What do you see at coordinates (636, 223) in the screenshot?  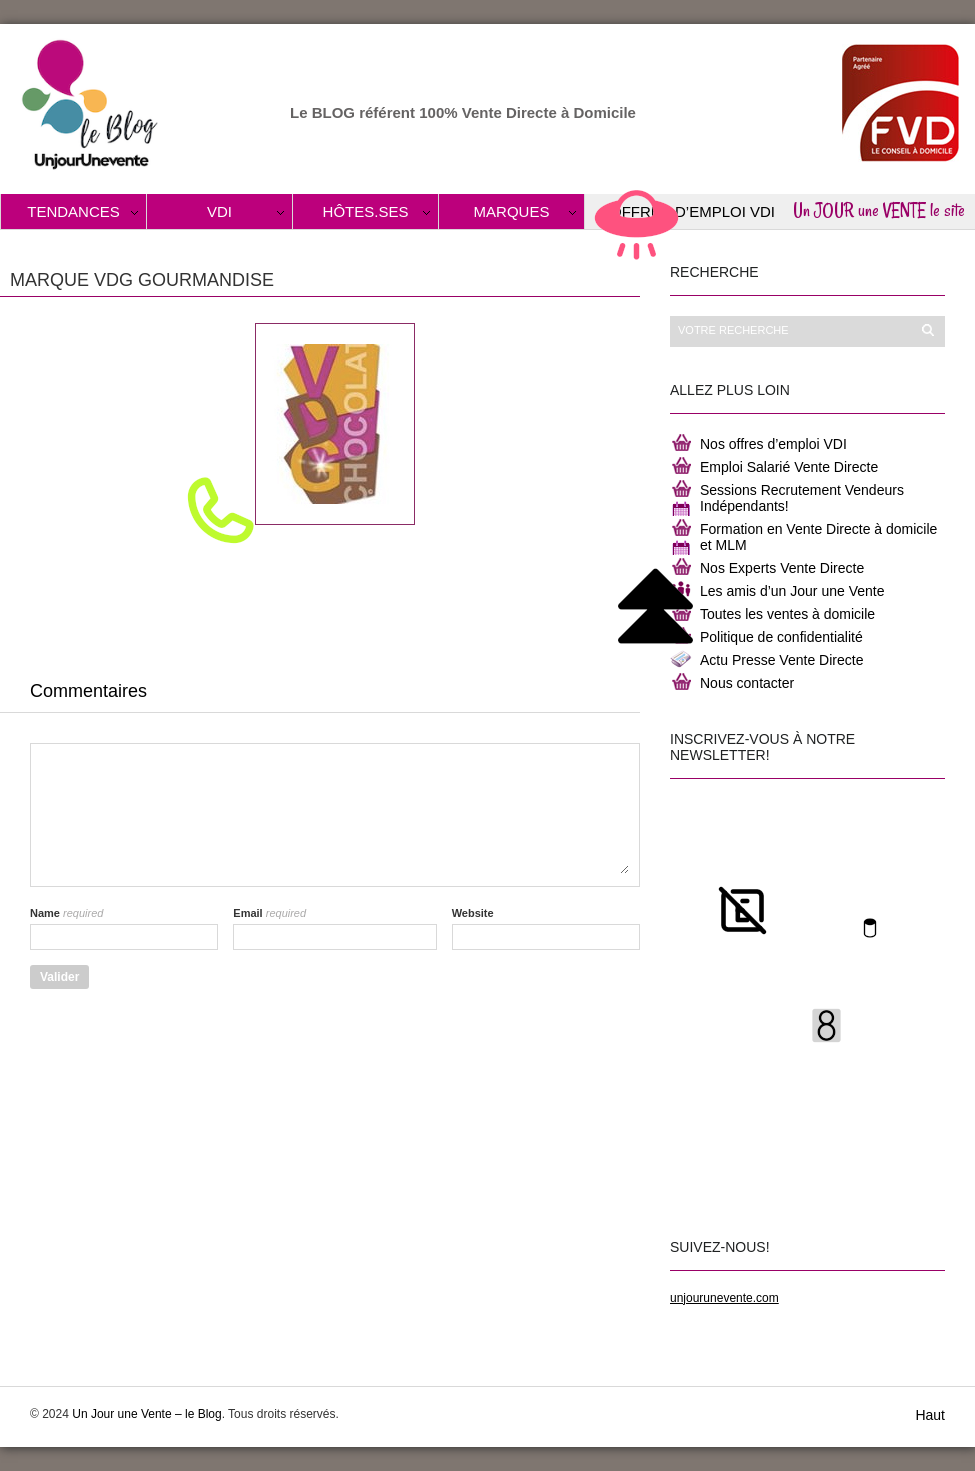 I see `access sci-fi or space-themed content` at bounding box center [636, 223].